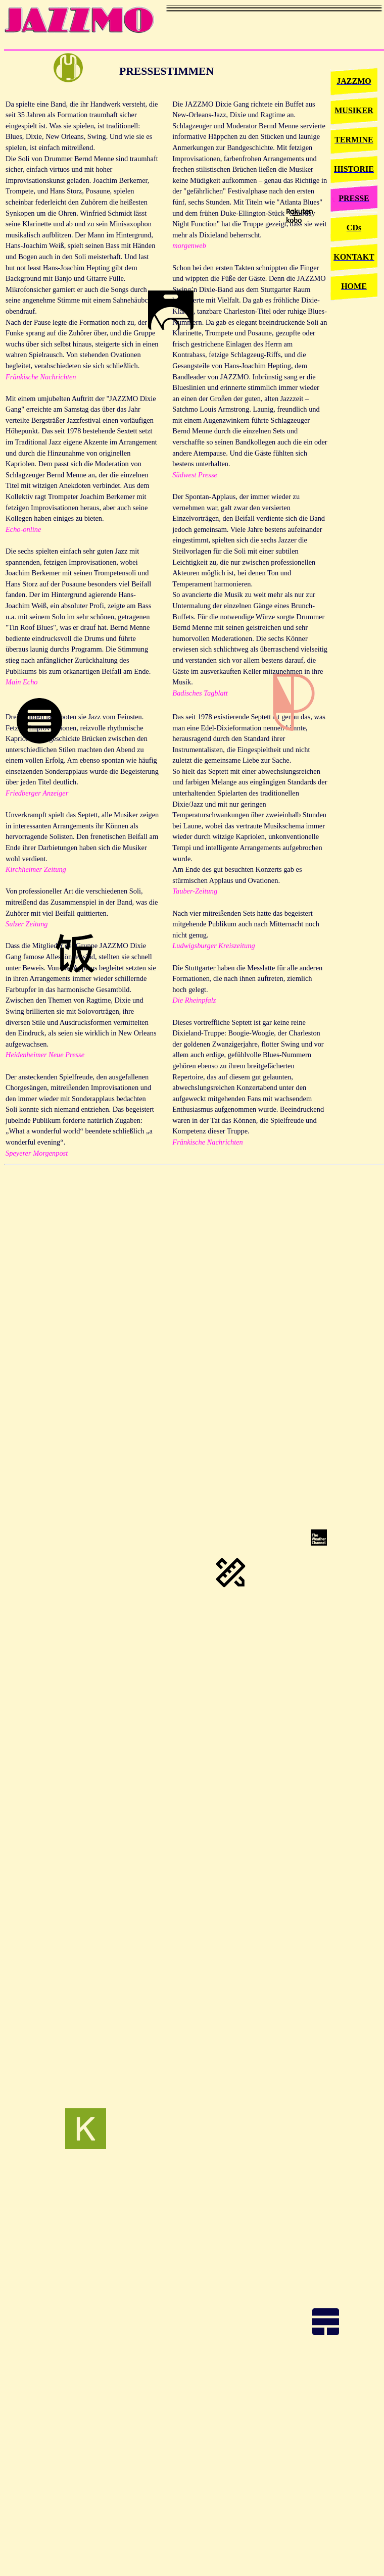  Describe the element at coordinates (300, 216) in the screenshot. I see `open the Rakuten Kobo e-reader app` at that location.